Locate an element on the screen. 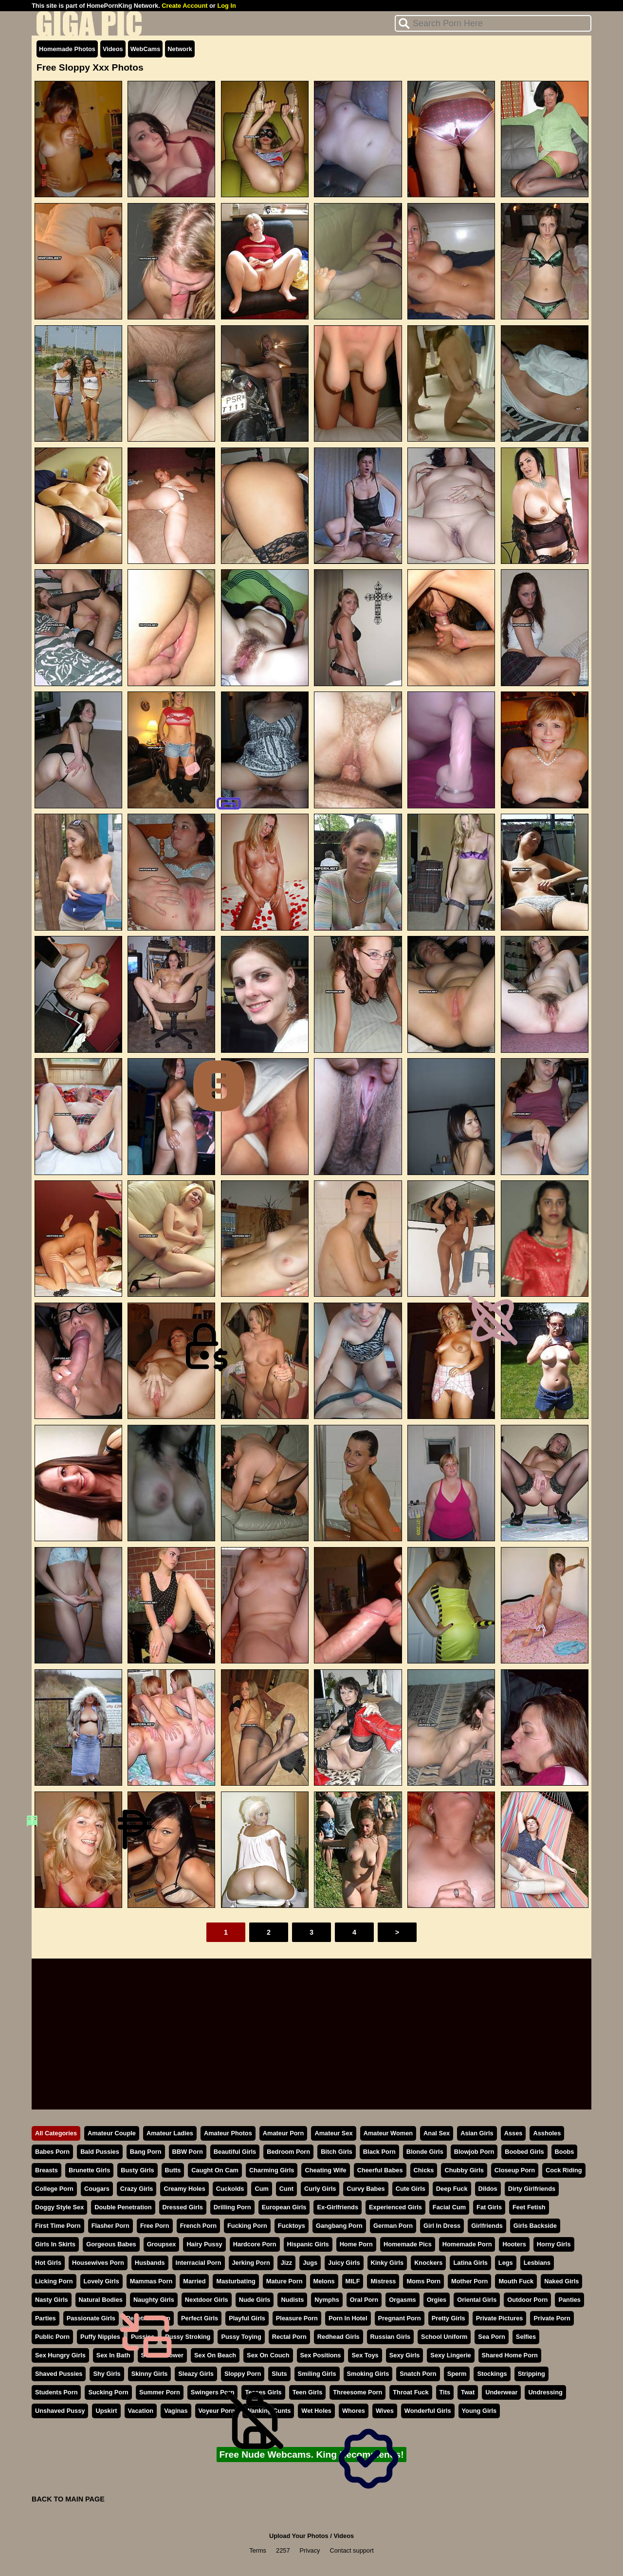 The height and width of the screenshot is (2576, 623). enable picture-in-picture mode is located at coordinates (146, 2334).